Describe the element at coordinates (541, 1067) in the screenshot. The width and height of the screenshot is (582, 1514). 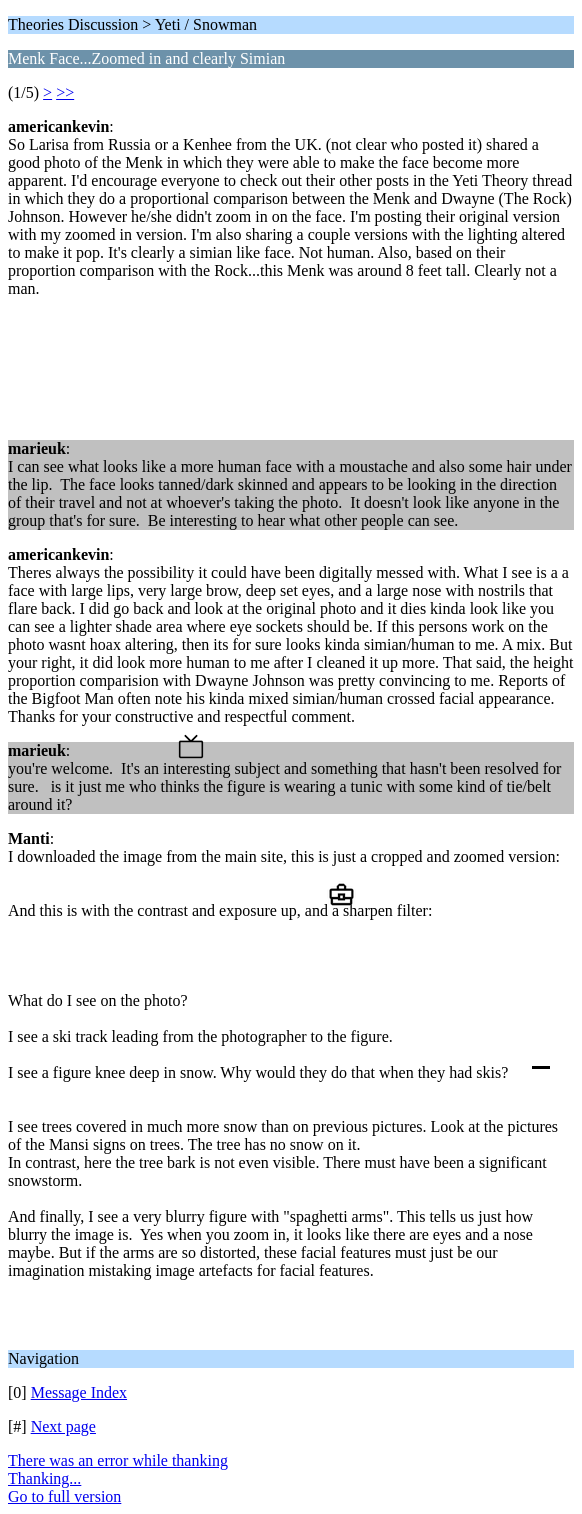
I see `insert a horizontal divider line` at that location.